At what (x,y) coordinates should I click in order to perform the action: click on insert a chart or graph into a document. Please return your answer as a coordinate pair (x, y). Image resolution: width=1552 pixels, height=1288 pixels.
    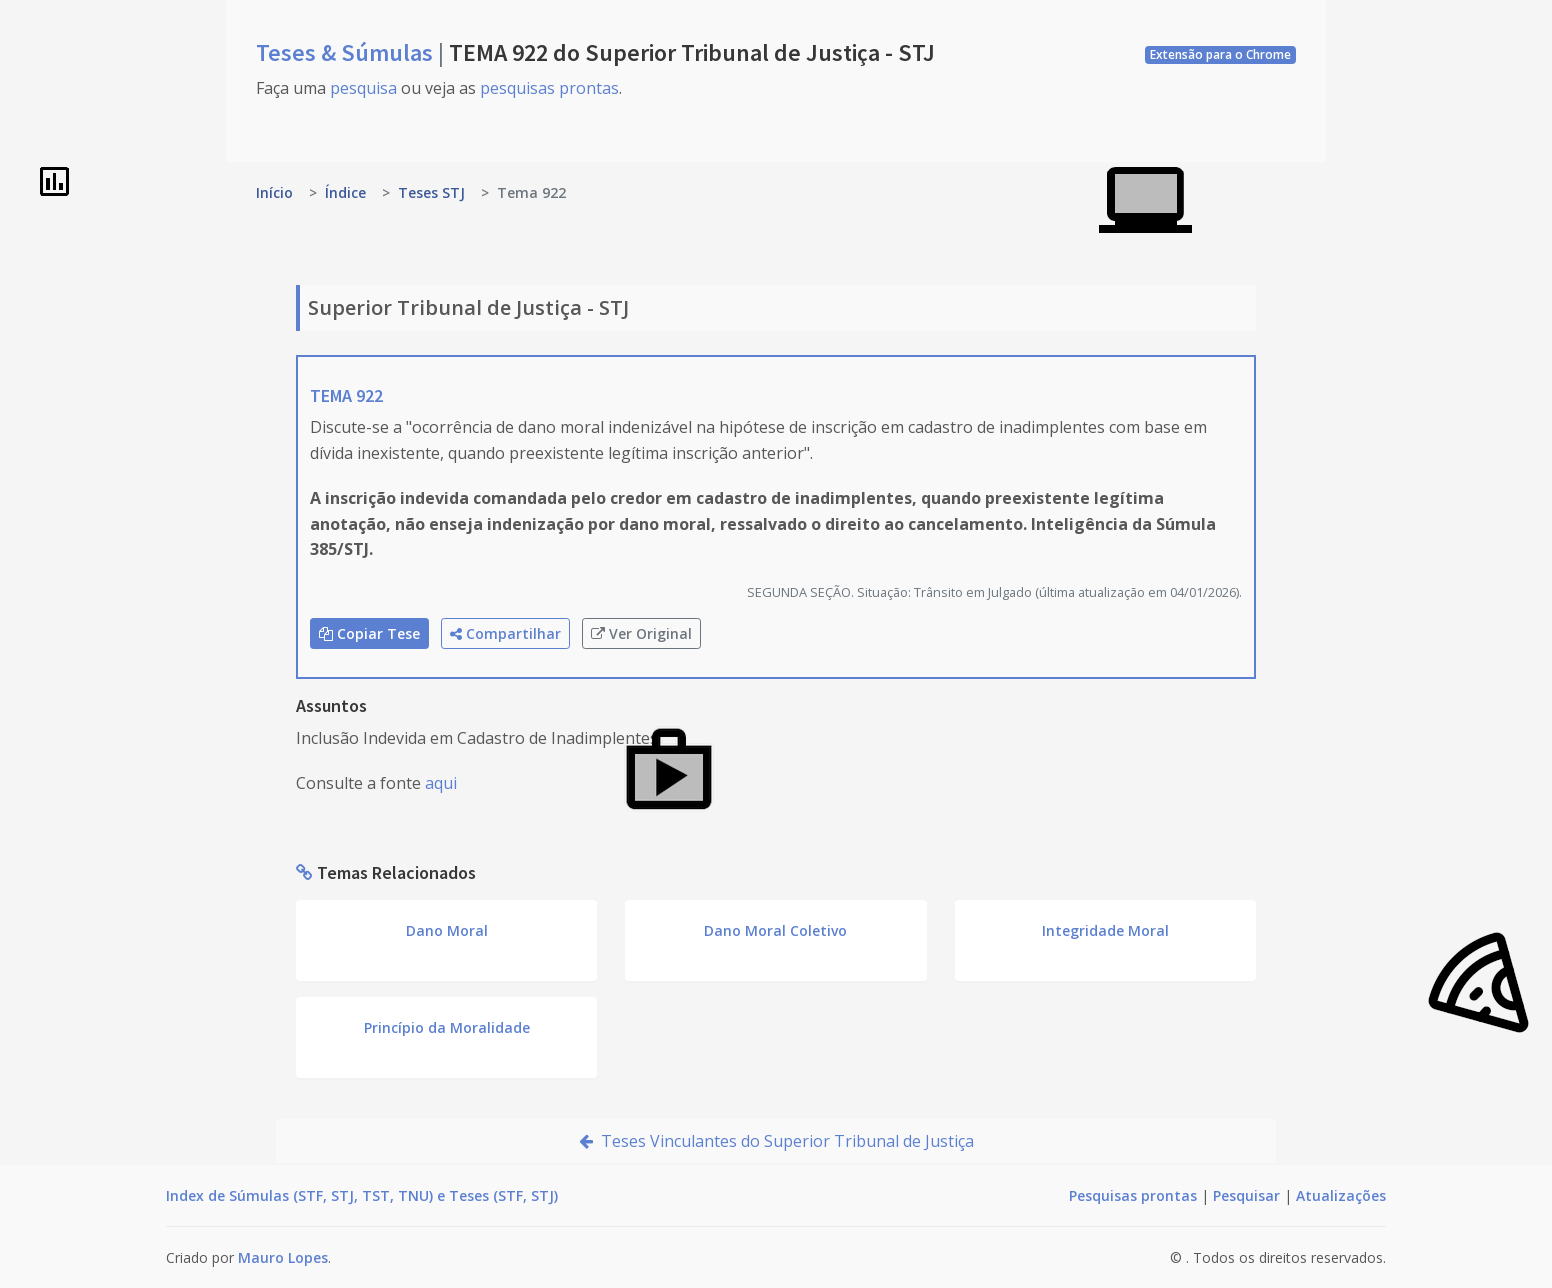
    Looking at the image, I should click on (54, 181).